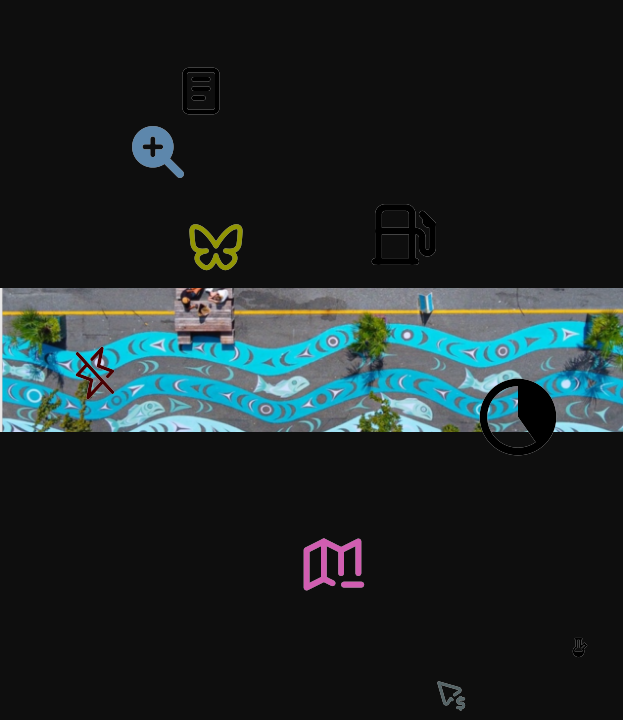  Describe the element at coordinates (405, 234) in the screenshot. I see `find nearby gas stations` at that location.